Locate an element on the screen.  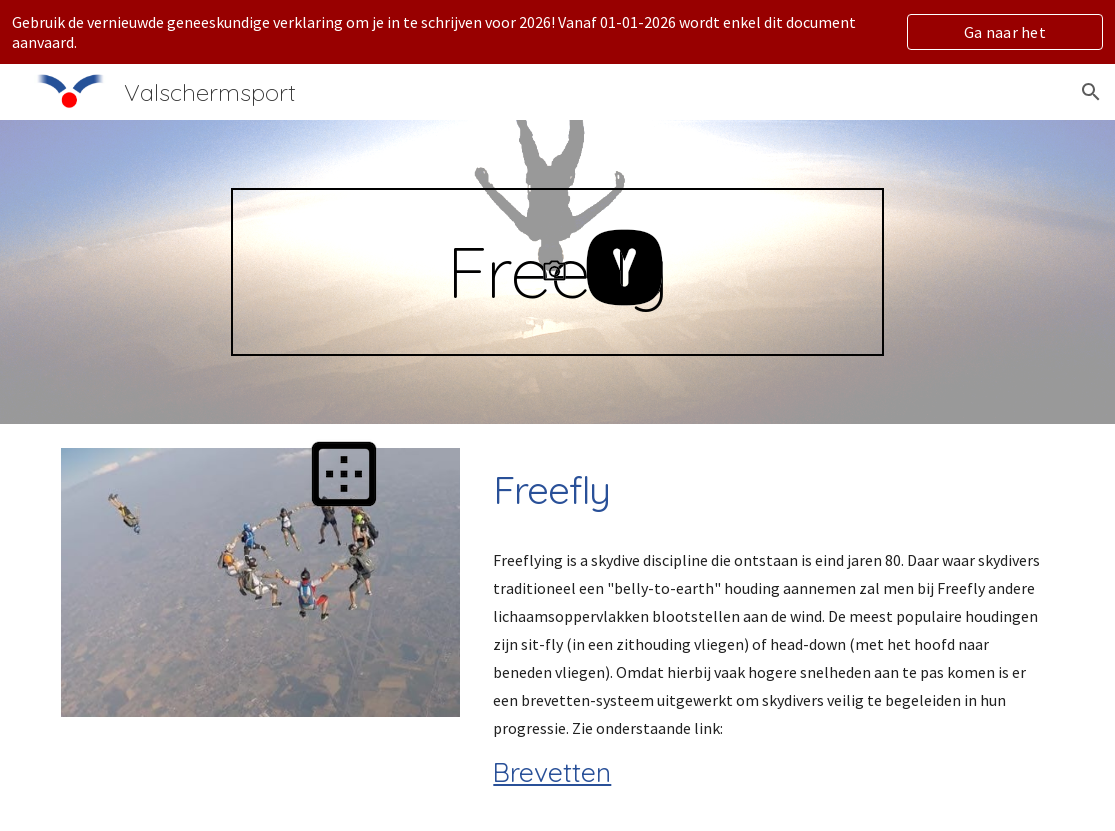
represents the letter Y in a menu or keyboard interface is located at coordinates (624, 267).